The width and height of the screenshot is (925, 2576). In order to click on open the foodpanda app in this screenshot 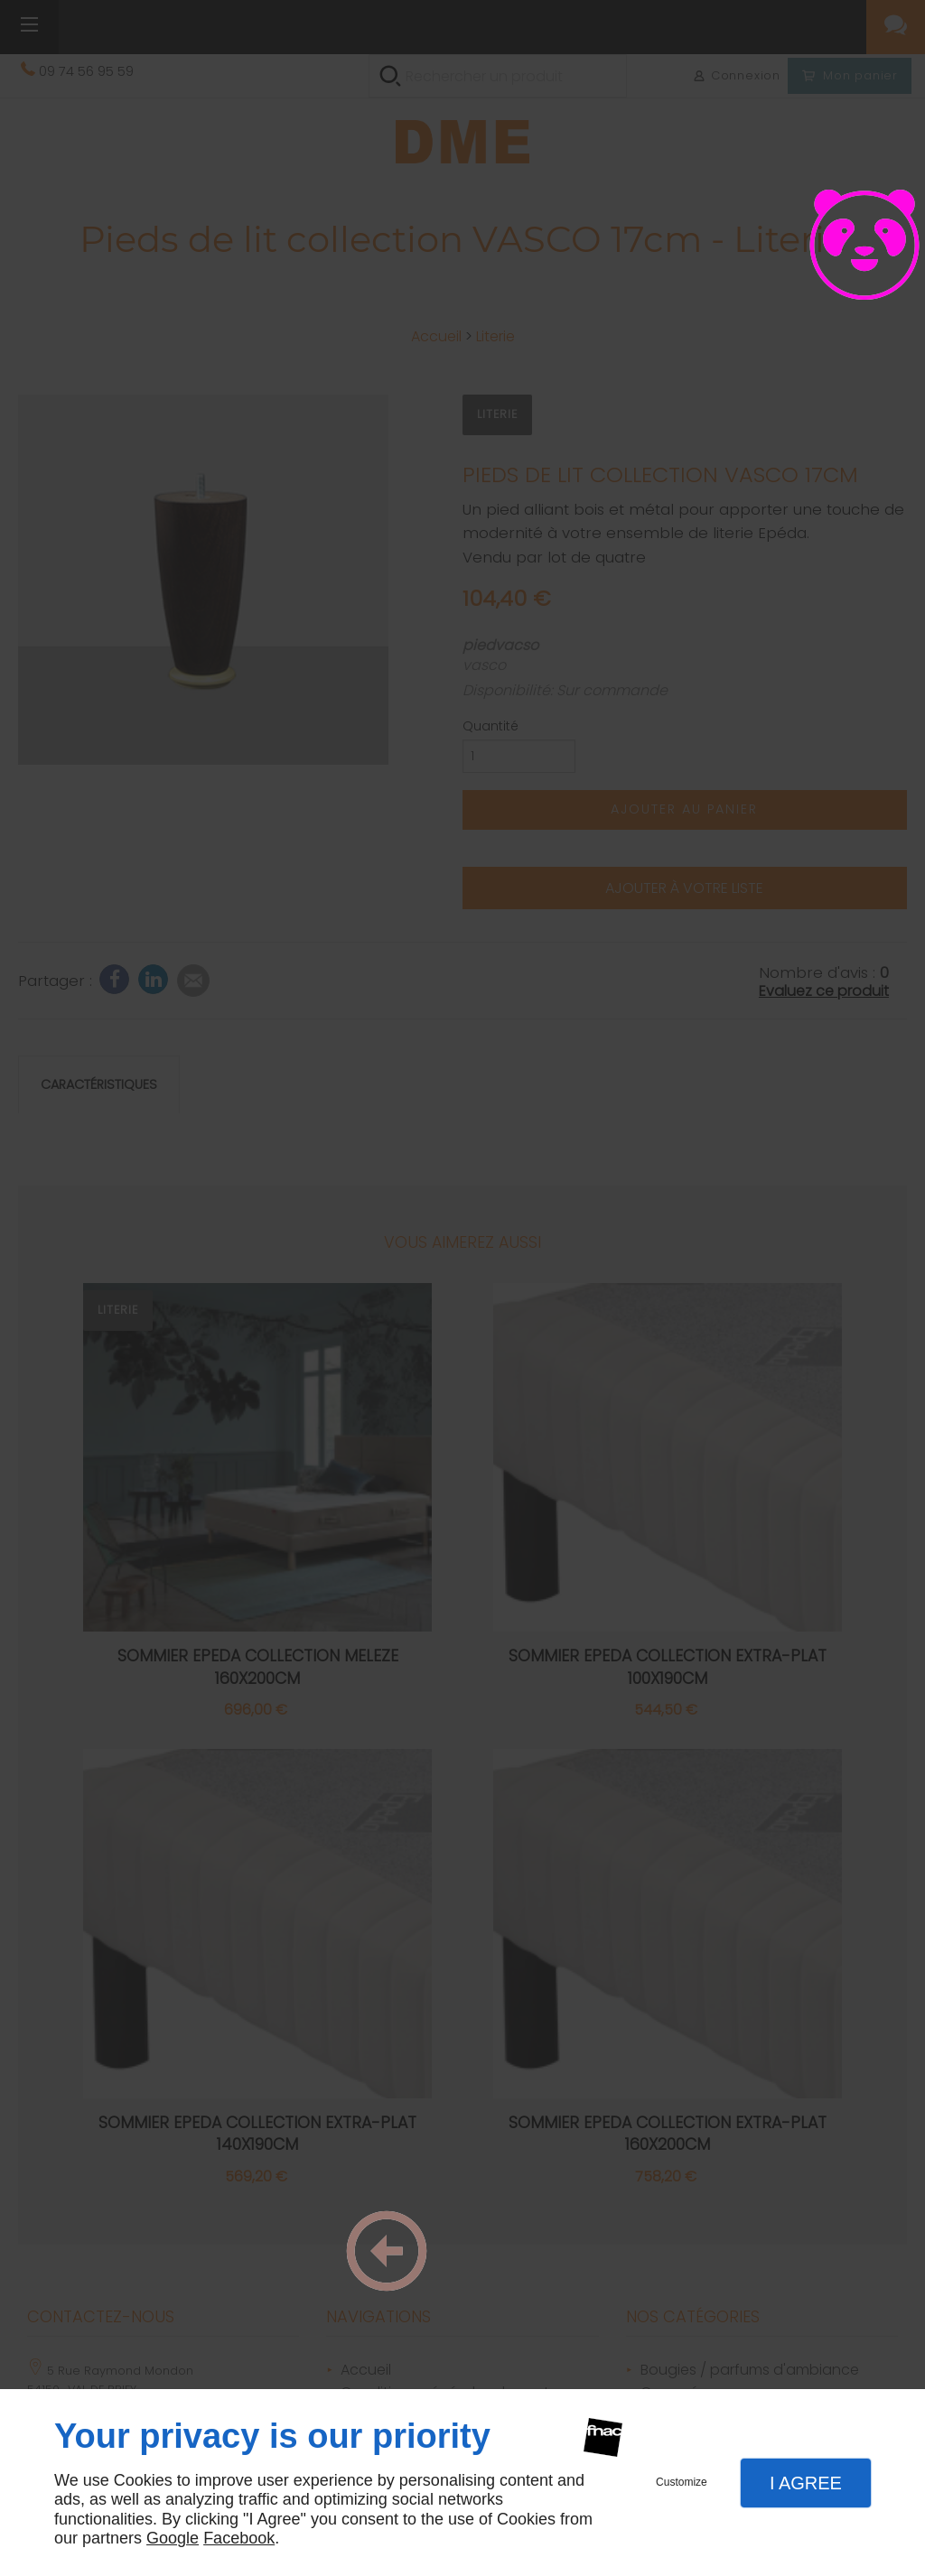, I will do `click(864, 245)`.